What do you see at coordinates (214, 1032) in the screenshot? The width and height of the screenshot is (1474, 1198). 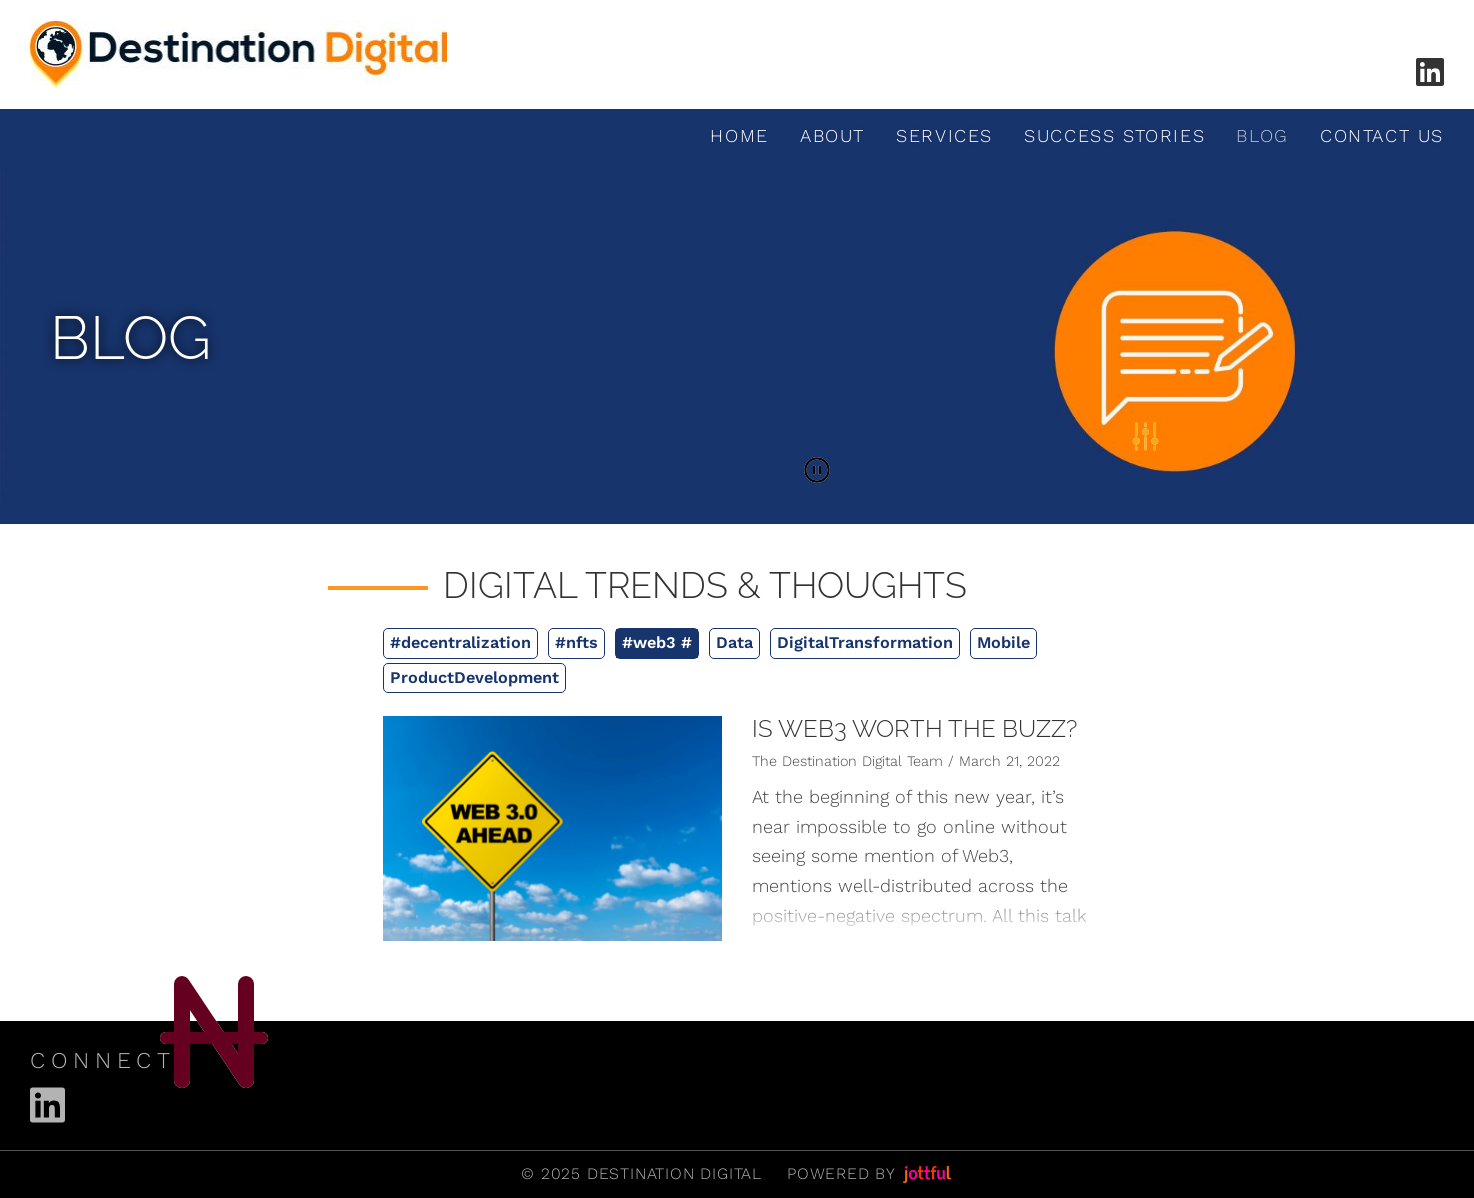 I see `indicates Nigerian naira currency` at bounding box center [214, 1032].